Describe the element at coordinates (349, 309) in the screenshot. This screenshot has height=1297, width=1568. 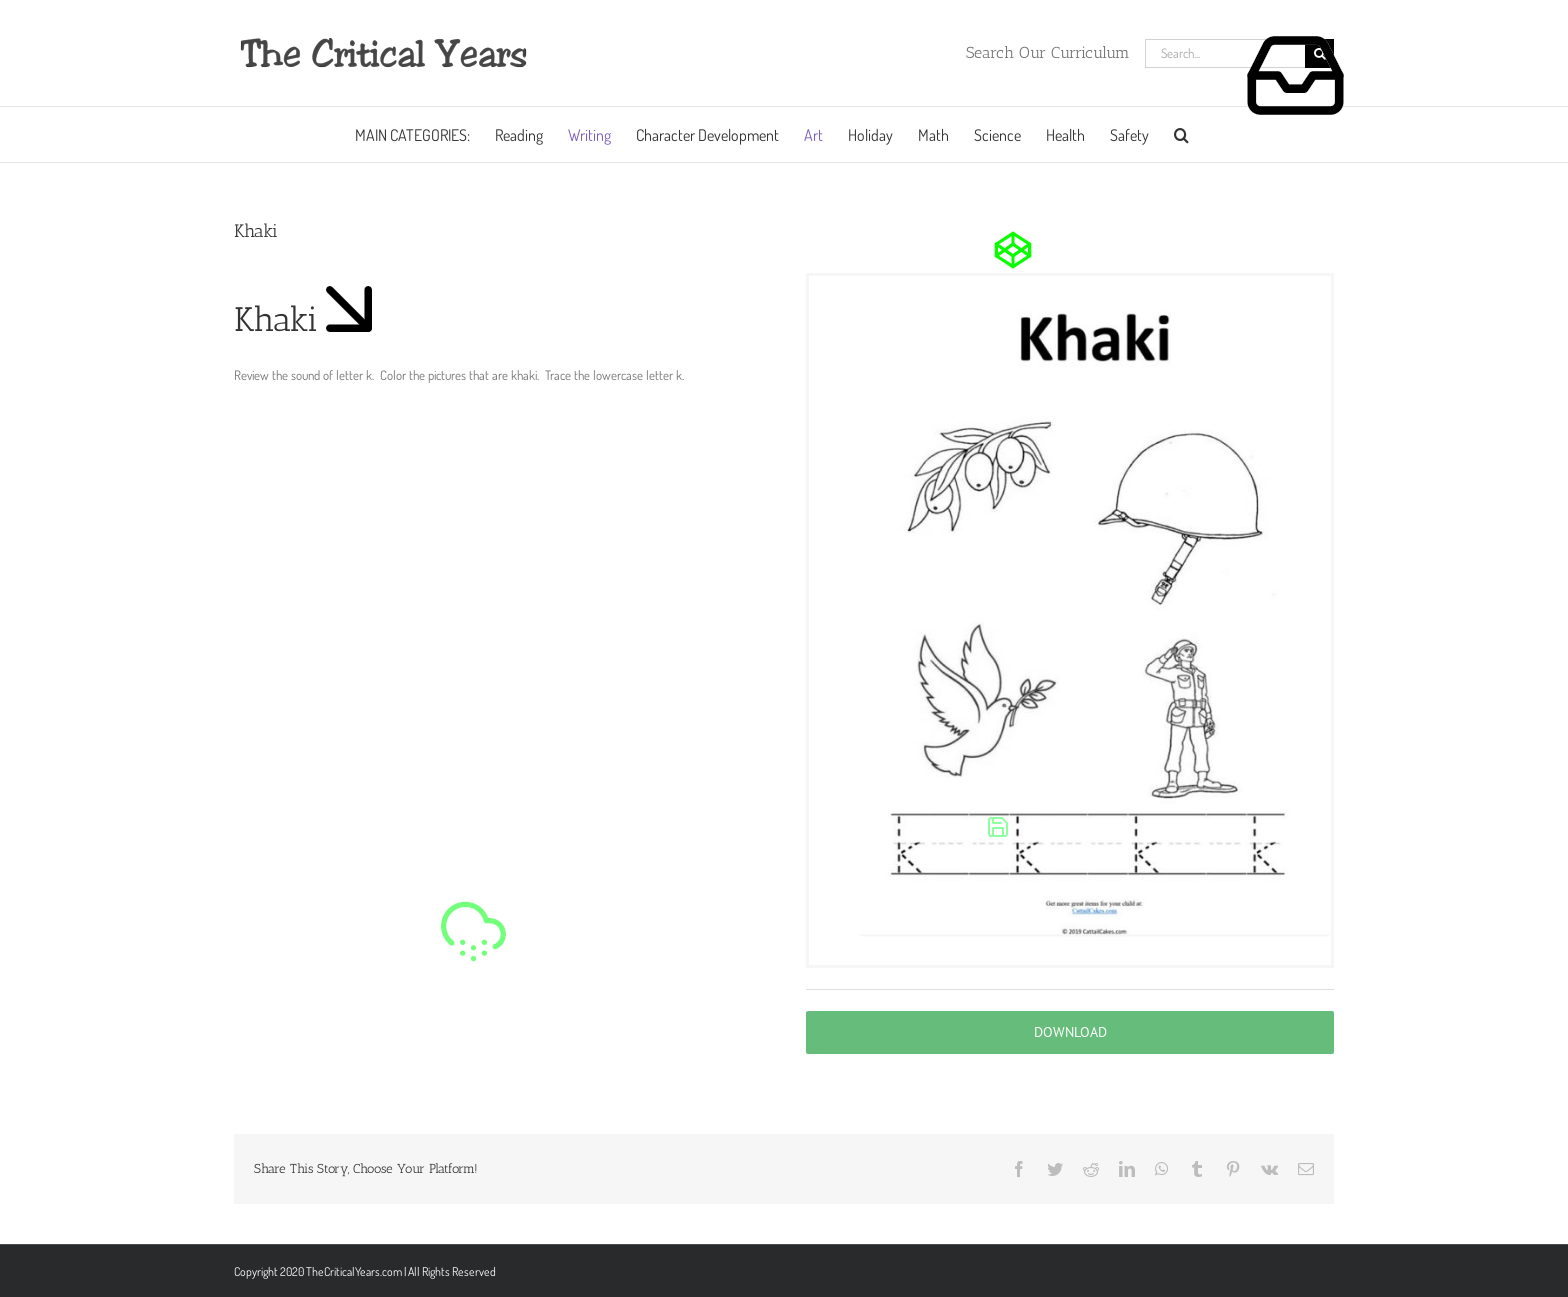
I see `navigate to the next item diagonally` at that location.